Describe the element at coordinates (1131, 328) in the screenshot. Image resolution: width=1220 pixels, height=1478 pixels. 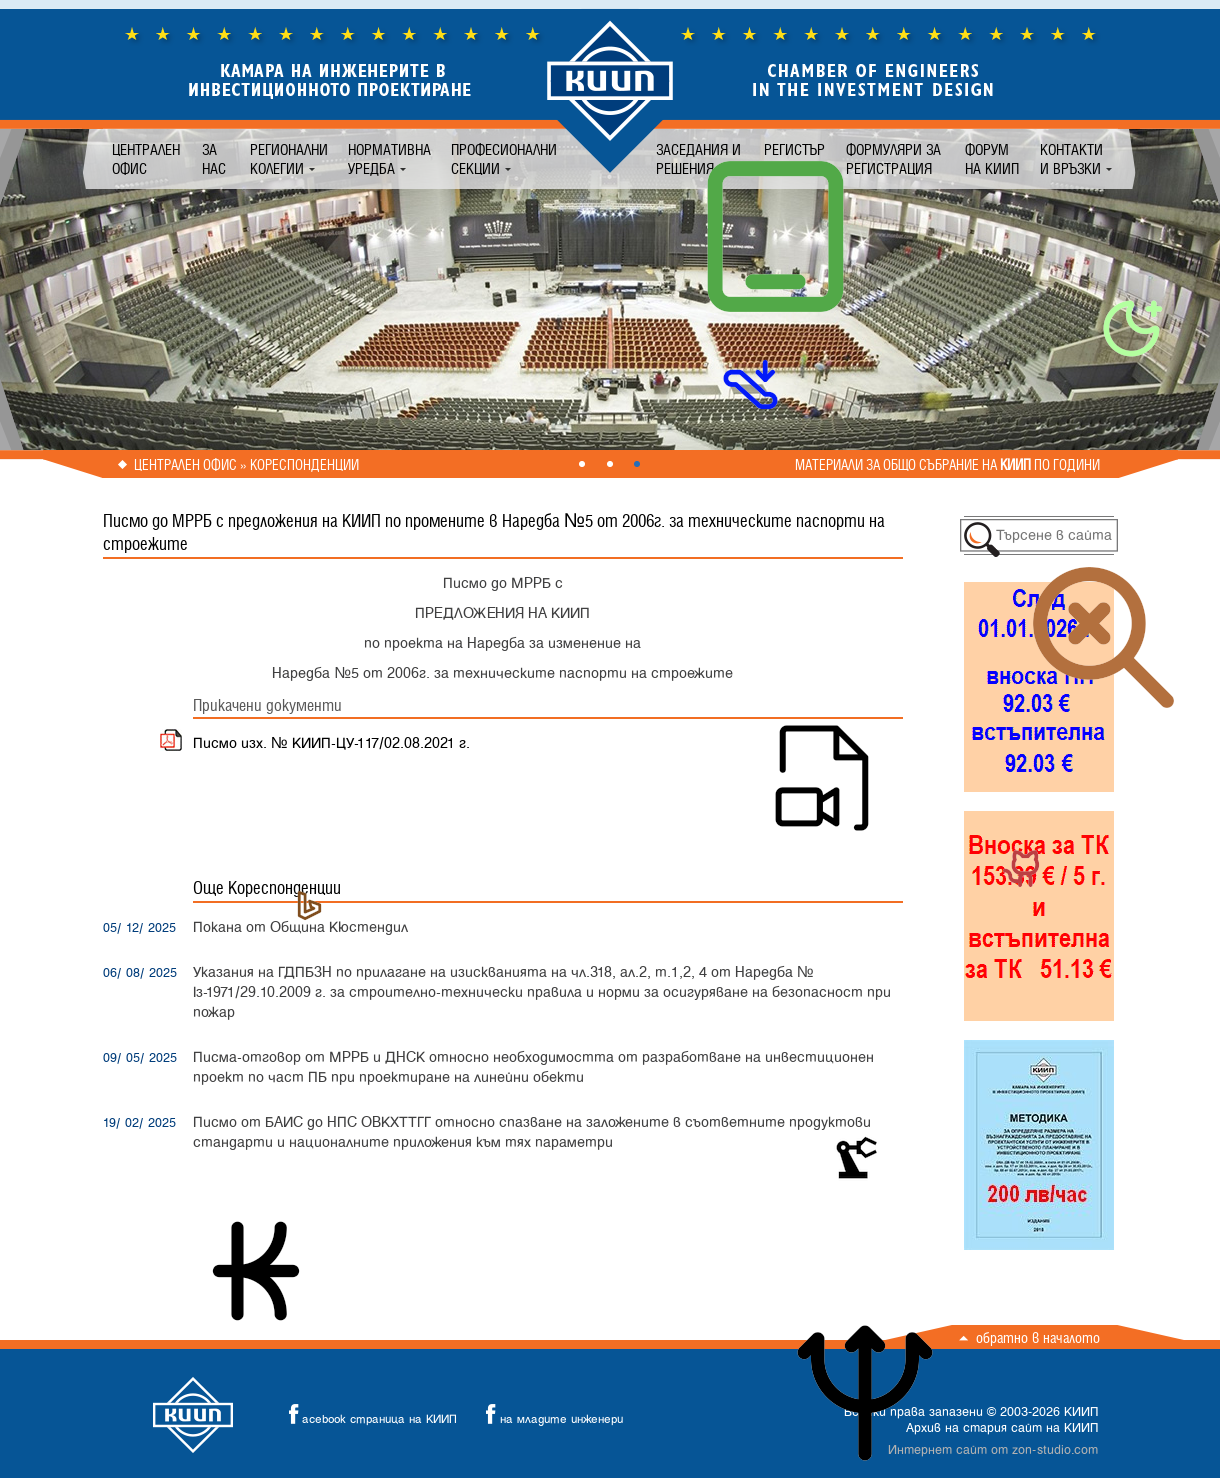
I see `enable dark mode or night theme` at that location.